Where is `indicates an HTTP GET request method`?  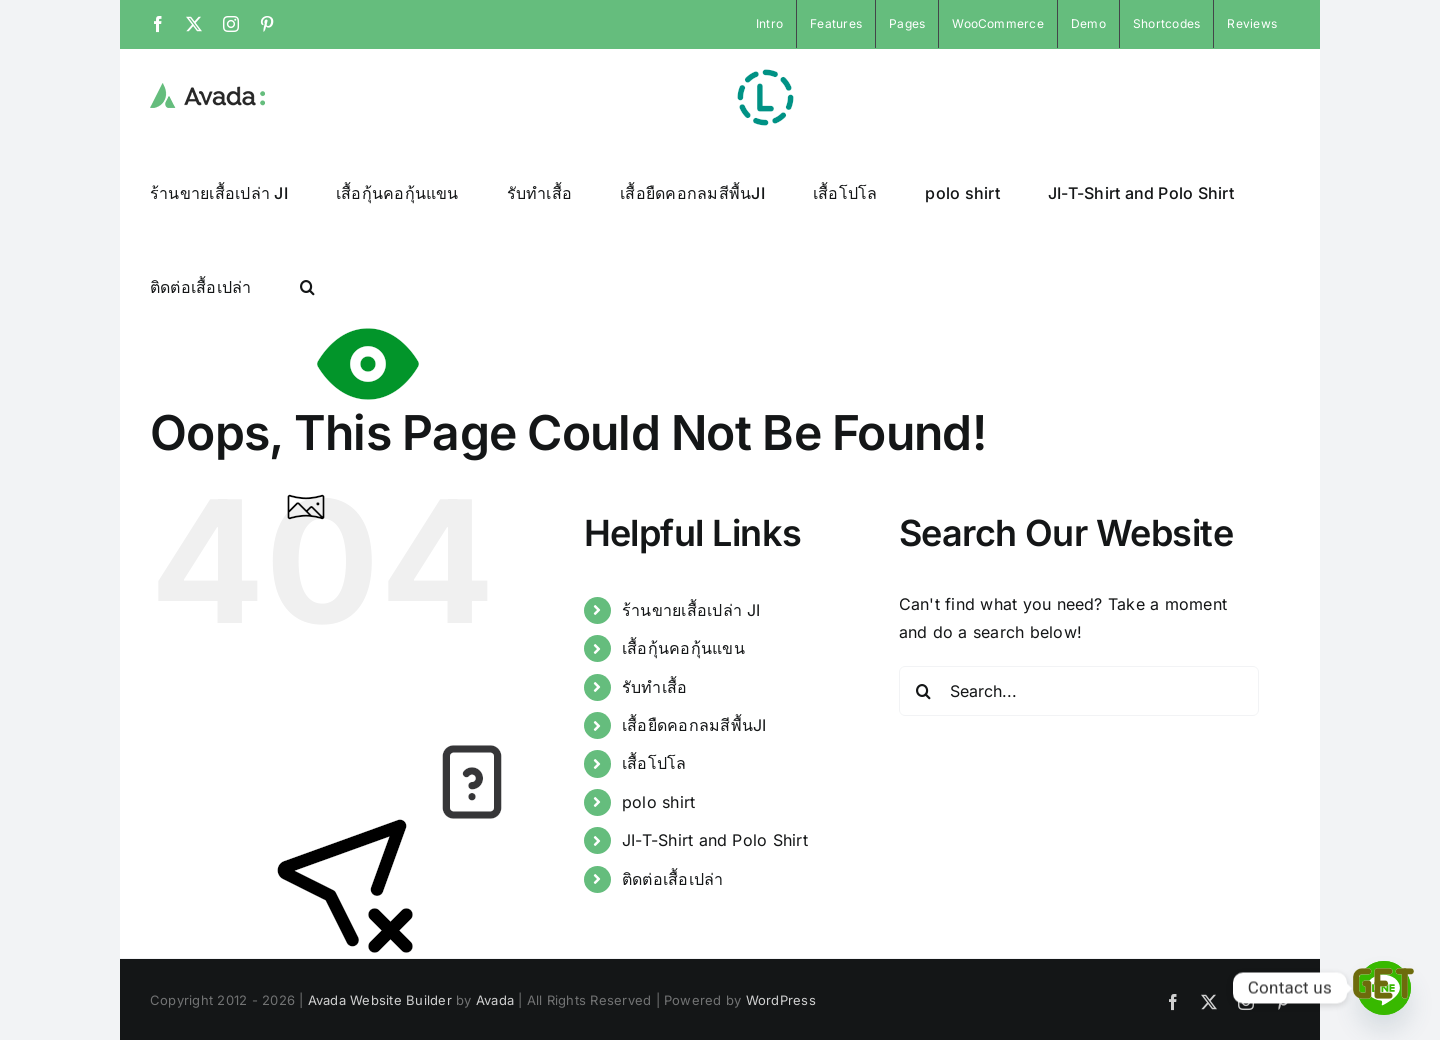
indicates an HTTP GET request method is located at coordinates (1383, 983).